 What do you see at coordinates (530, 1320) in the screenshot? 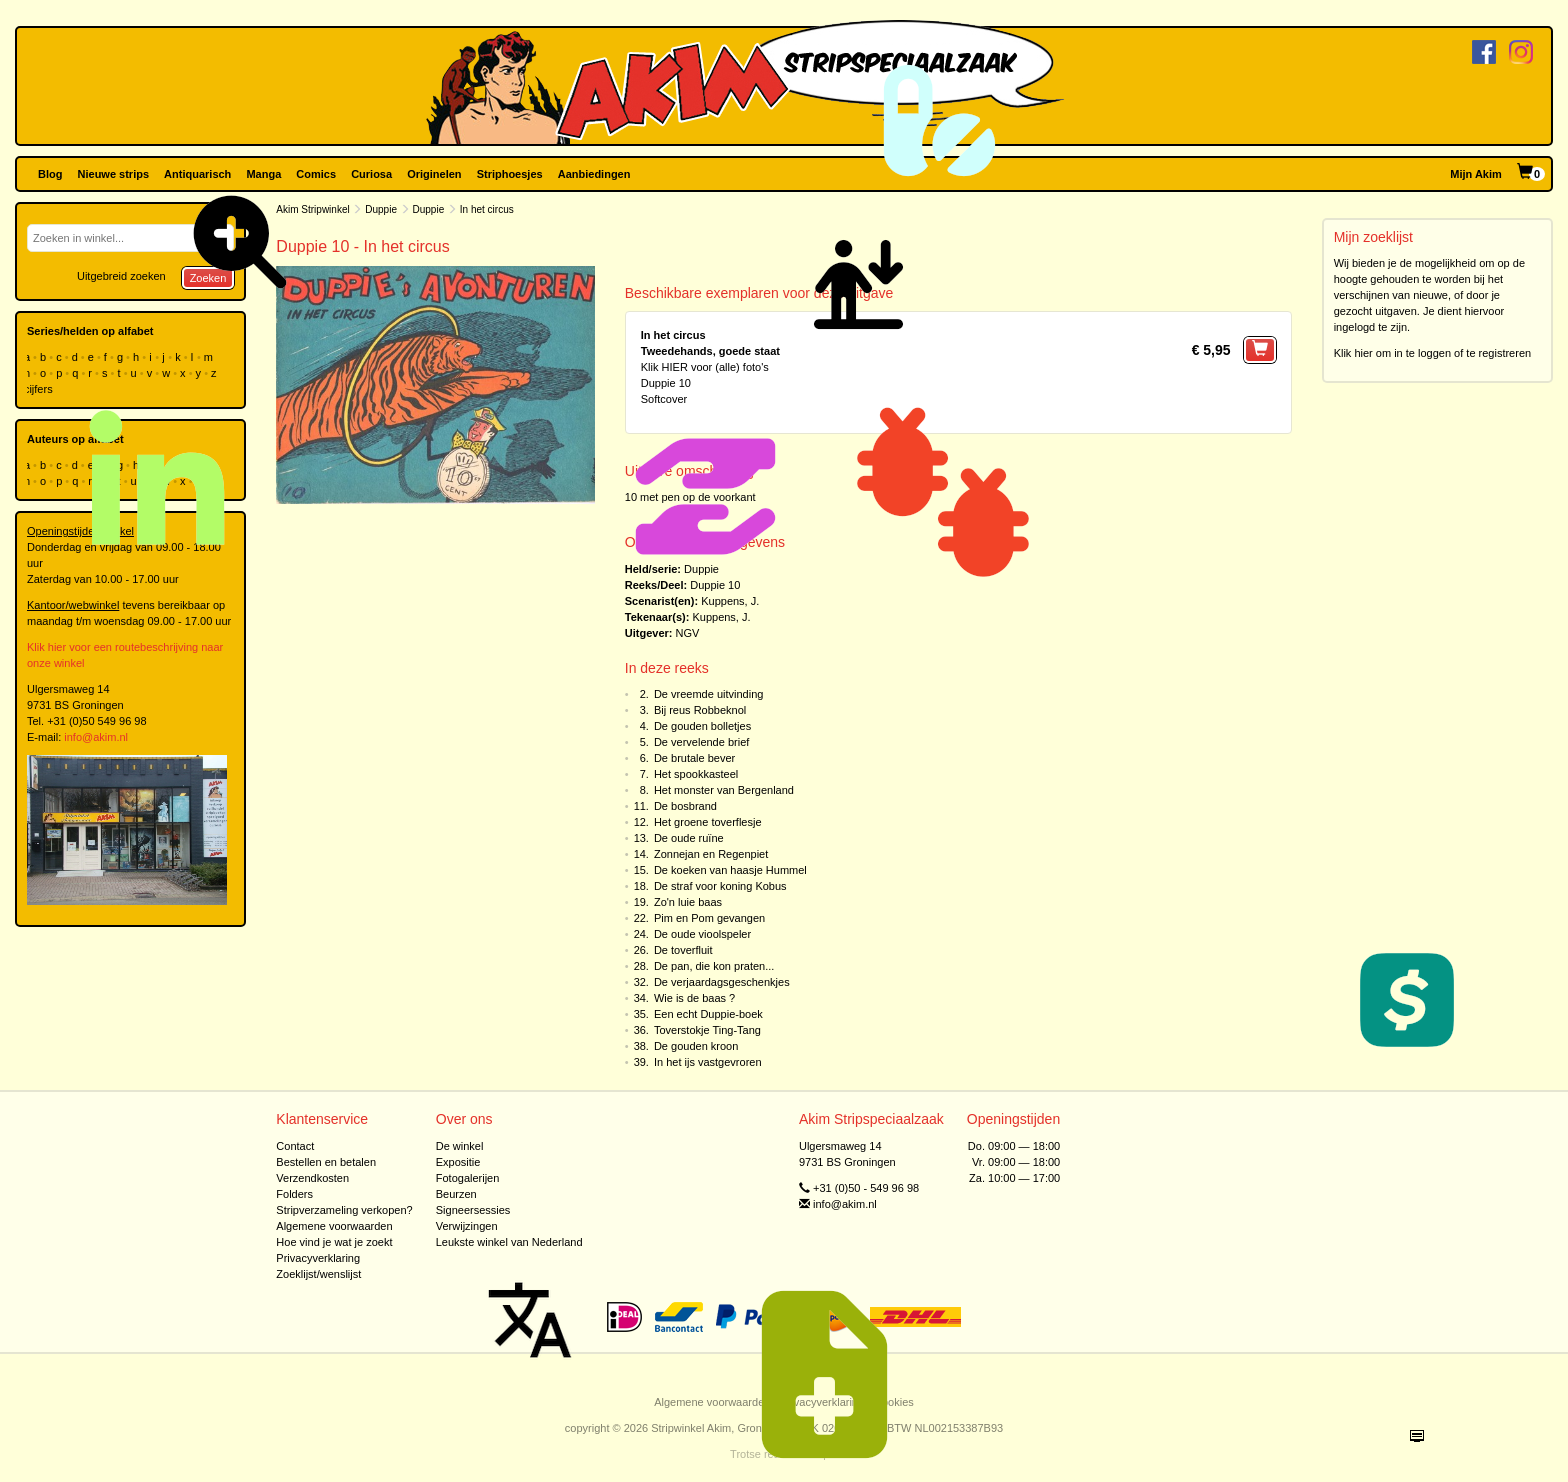
I see `translate text to another language` at bounding box center [530, 1320].